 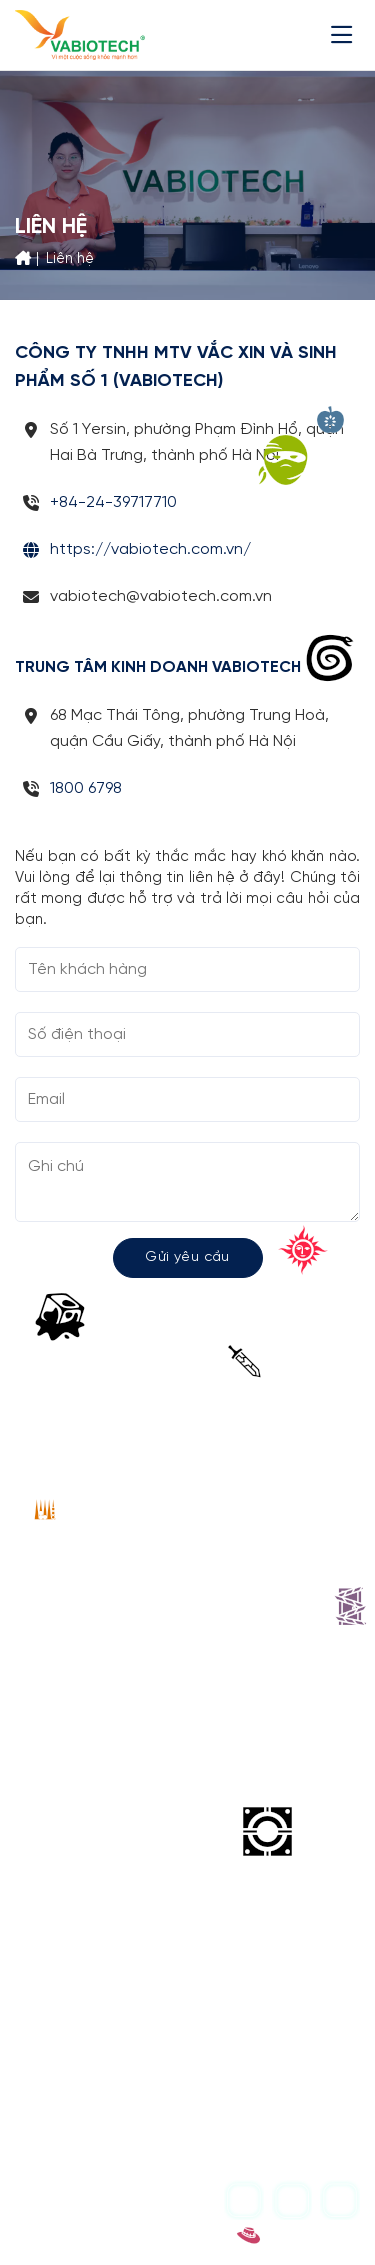 I want to click on indicates a broken or damaged weapon in inventory, so click(x=244, y=1361).